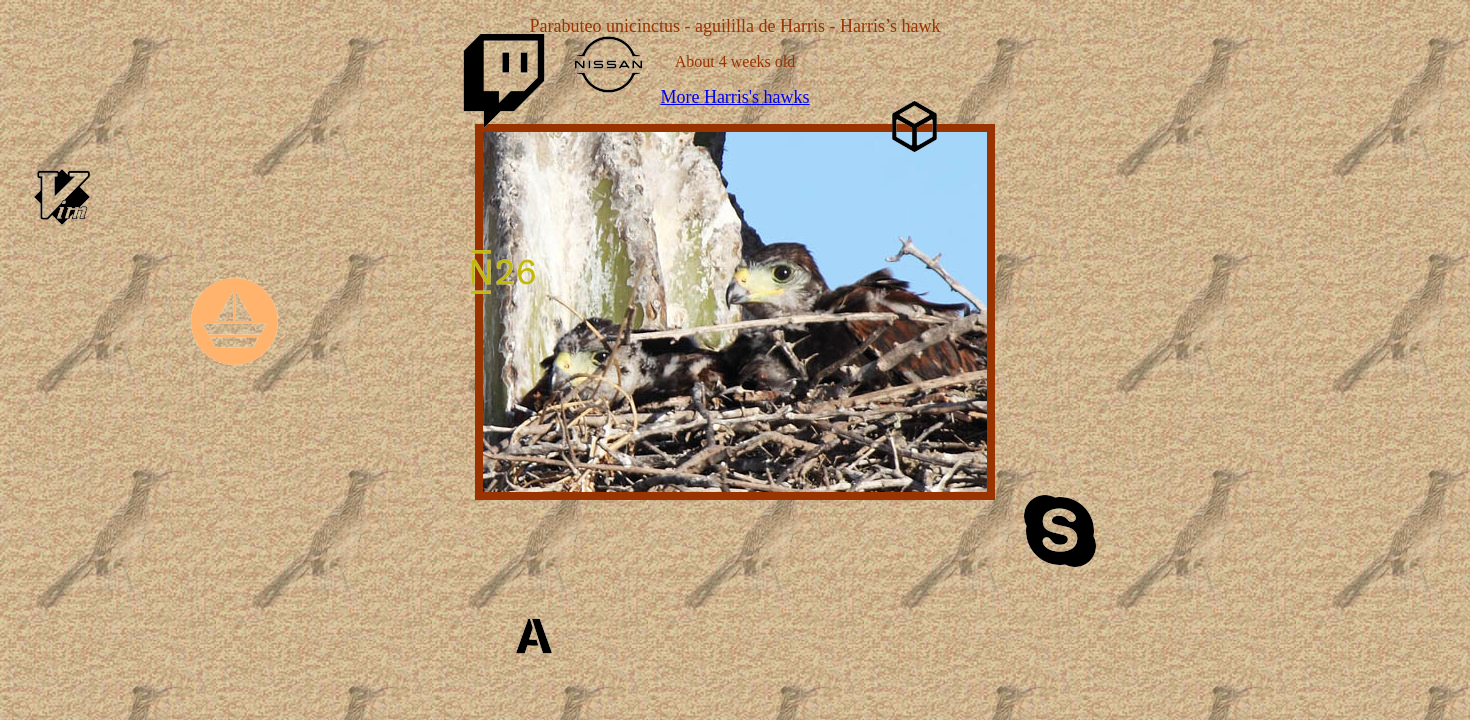 Image resolution: width=1470 pixels, height=720 pixels. What do you see at coordinates (234, 321) in the screenshot?
I see `navigate to MentorCruise platform` at bounding box center [234, 321].